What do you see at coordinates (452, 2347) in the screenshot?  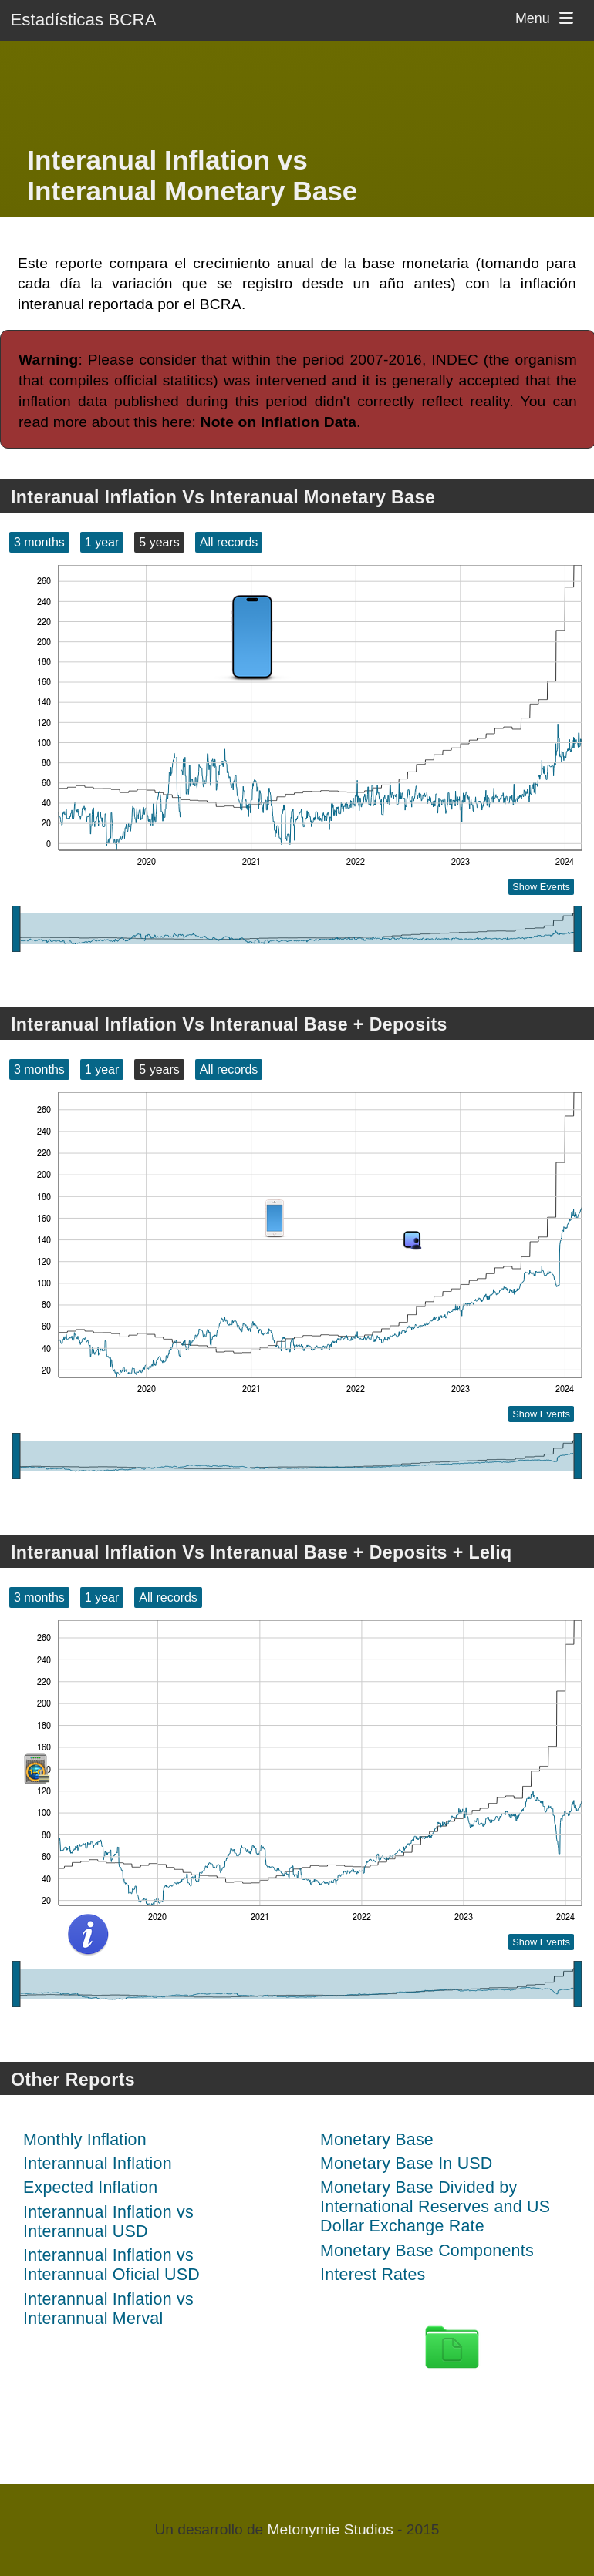 I see `open documents folder` at bounding box center [452, 2347].